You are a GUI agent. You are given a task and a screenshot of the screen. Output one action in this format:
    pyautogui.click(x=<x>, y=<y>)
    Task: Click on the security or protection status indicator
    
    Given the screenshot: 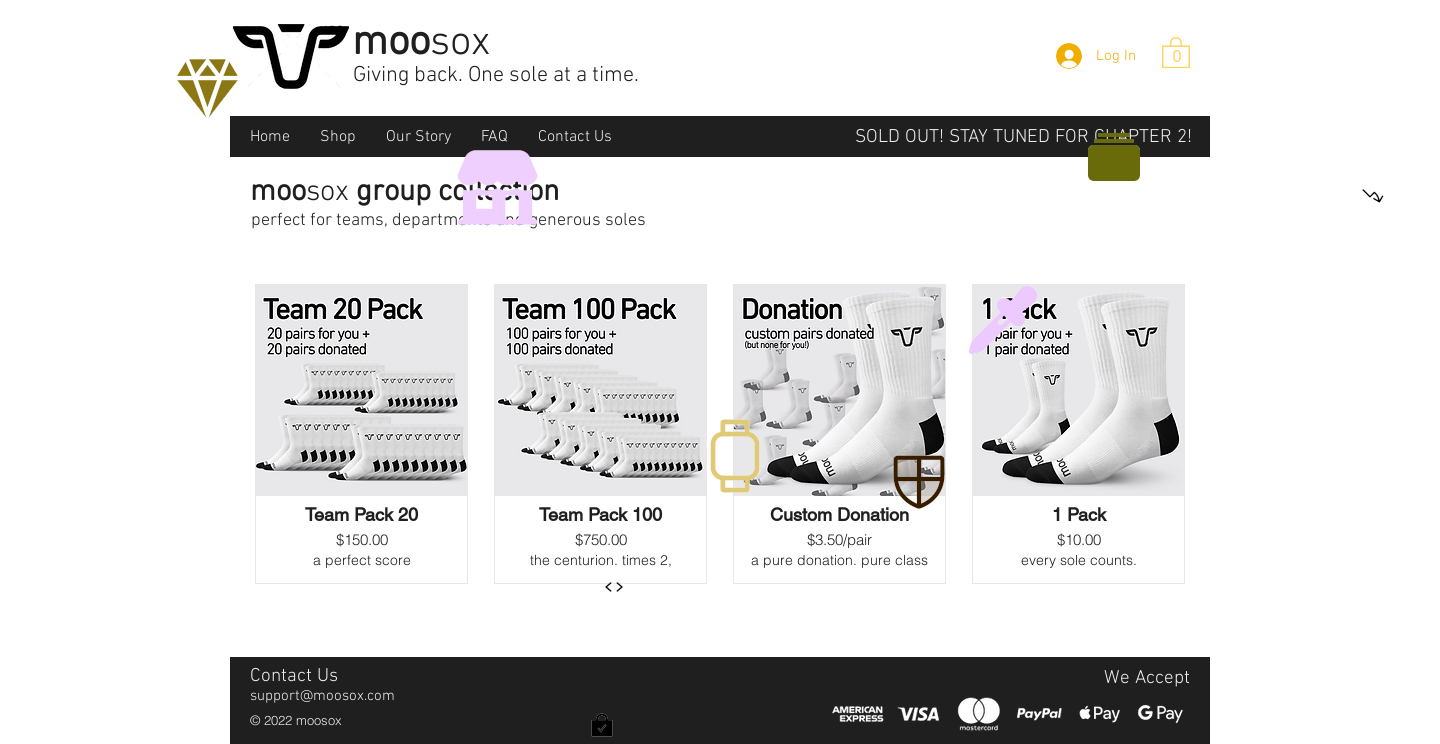 What is the action you would take?
    pyautogui.click(x=919, y=479)
    